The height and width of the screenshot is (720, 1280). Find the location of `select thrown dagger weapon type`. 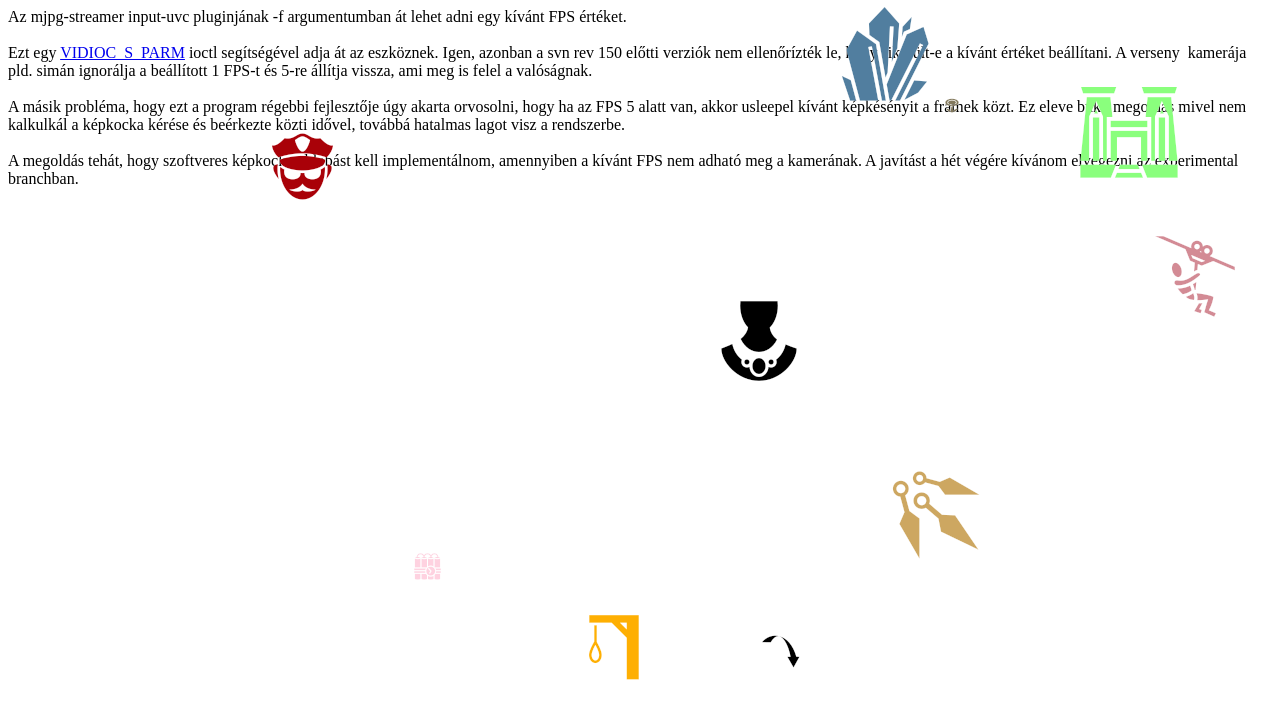

select thrown dagger weapon type is located at coordinates (936, 515).